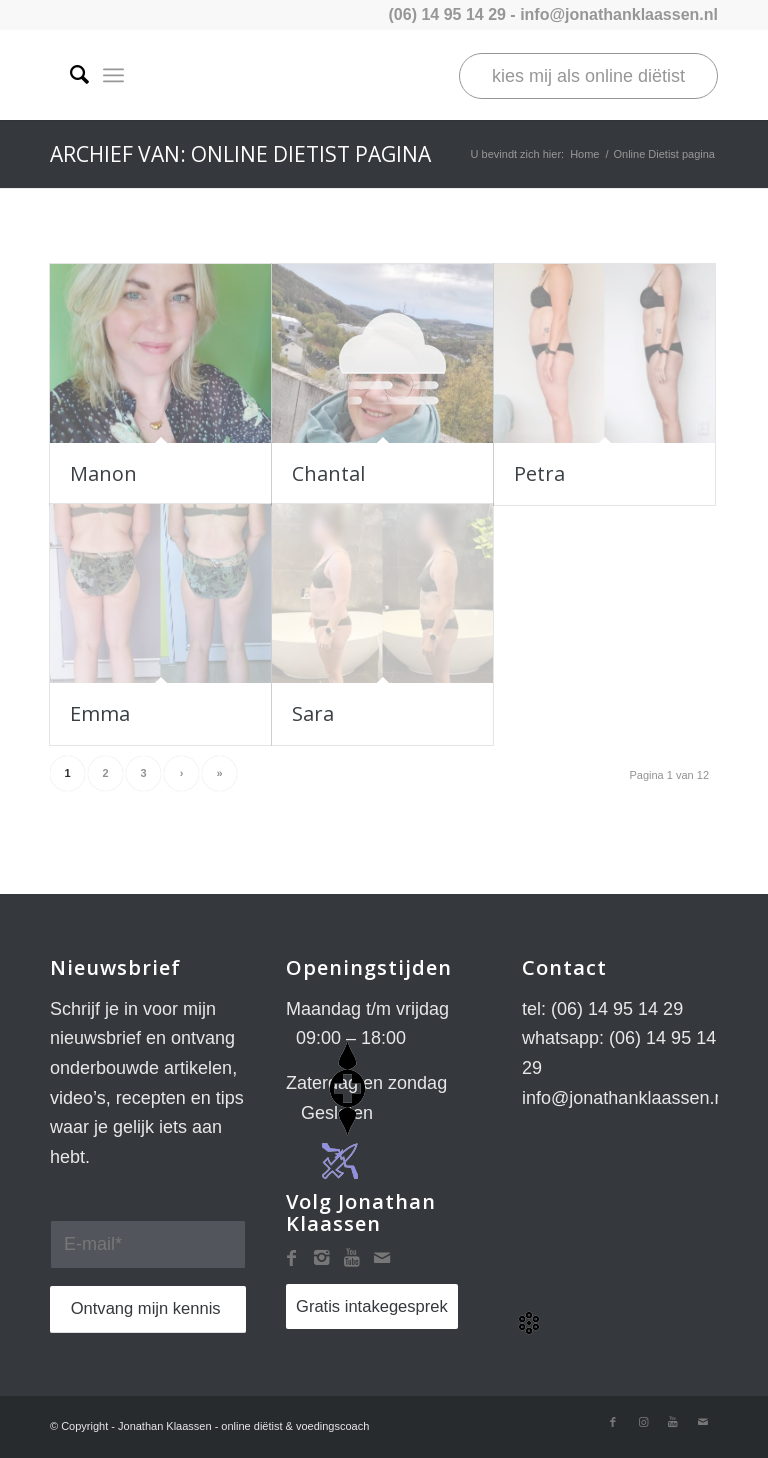 The height and width of the screenshot is (1458, 768). What do you see at coordinates (529, 1323) in the screenshot?
I see `select chaingun weapon in game` at bounding box center [529, 1323].